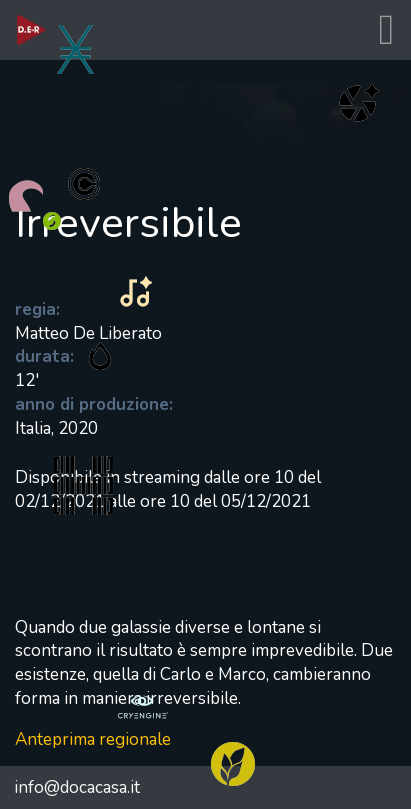 The image size is (411, 809). Describe the element at coordinates (52, 221) in the screenshot. I see `open the Starling Bank app` at that location.